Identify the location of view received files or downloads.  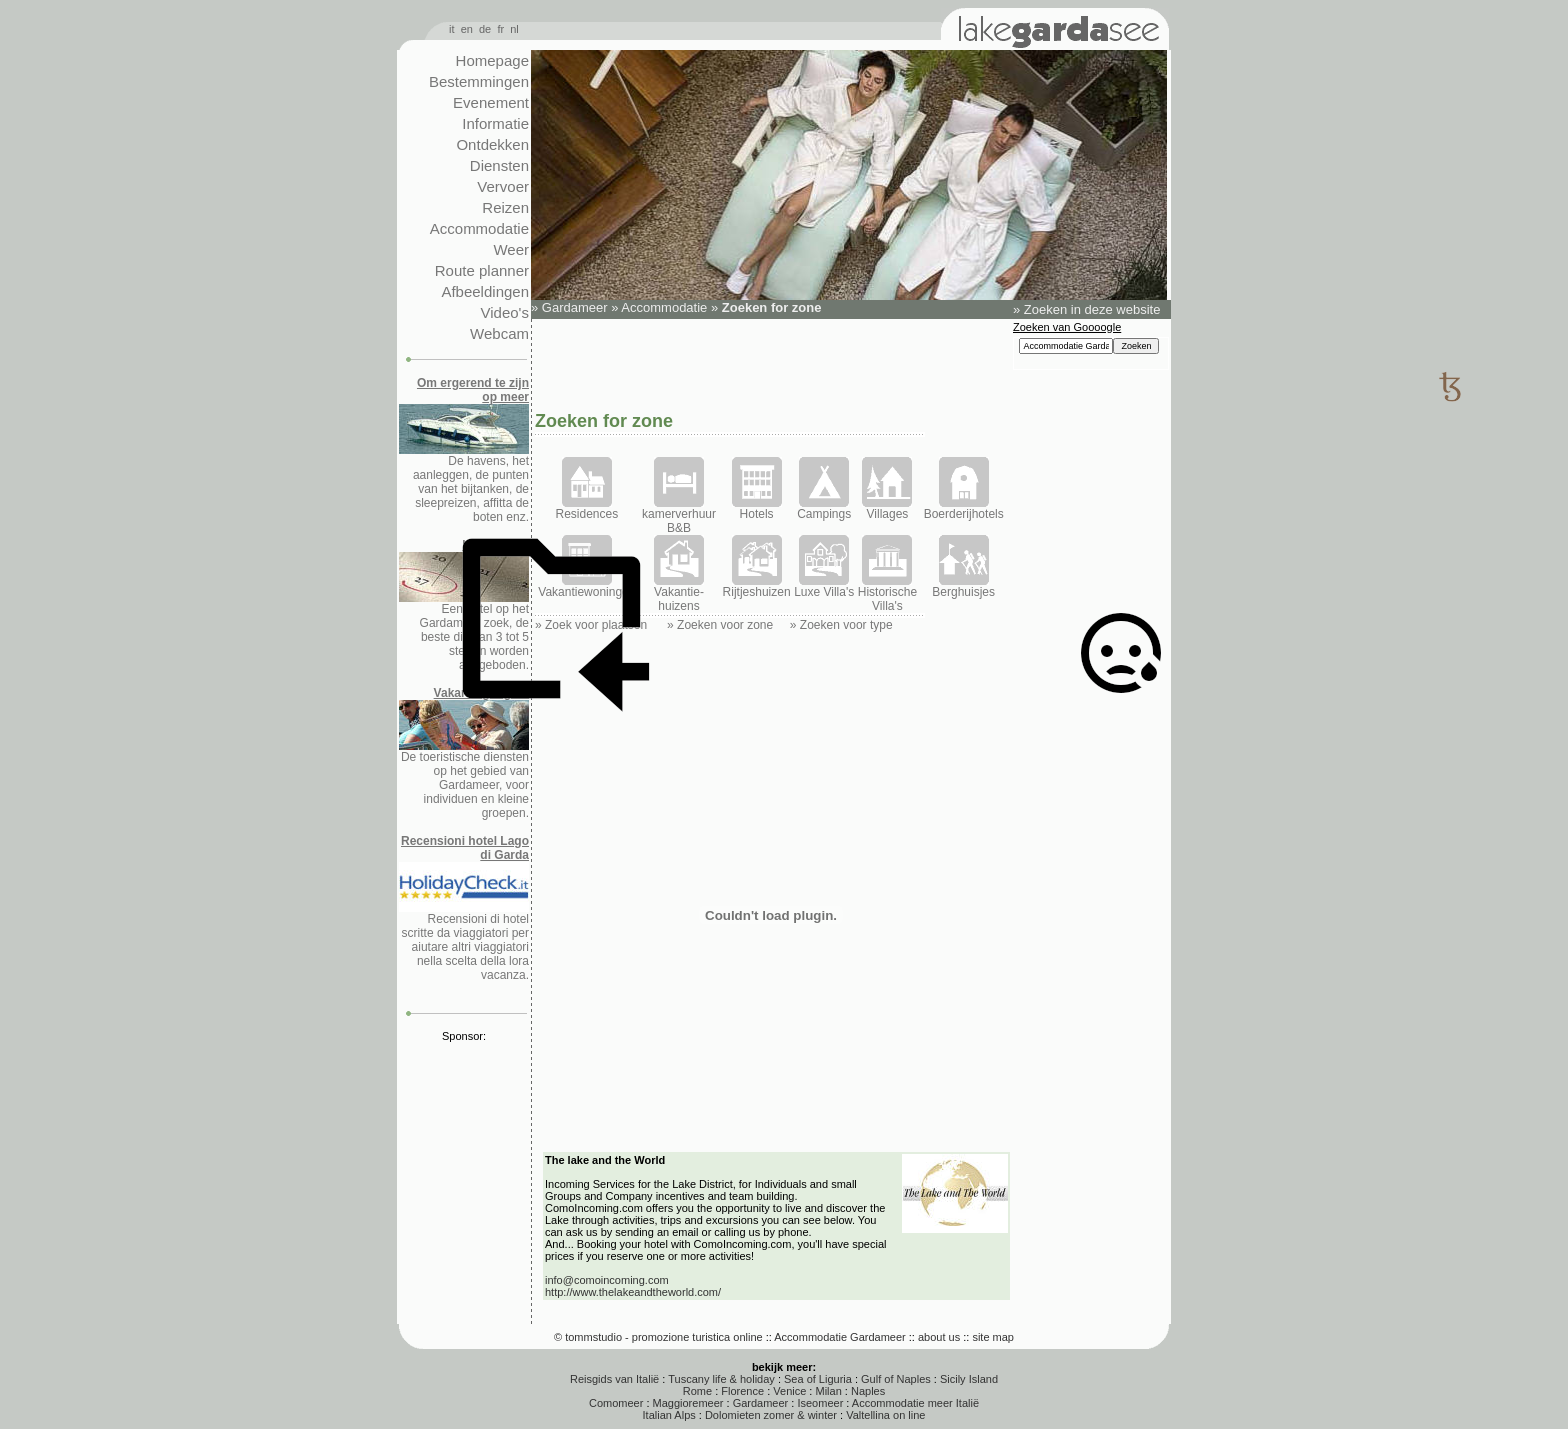
(551, 618).